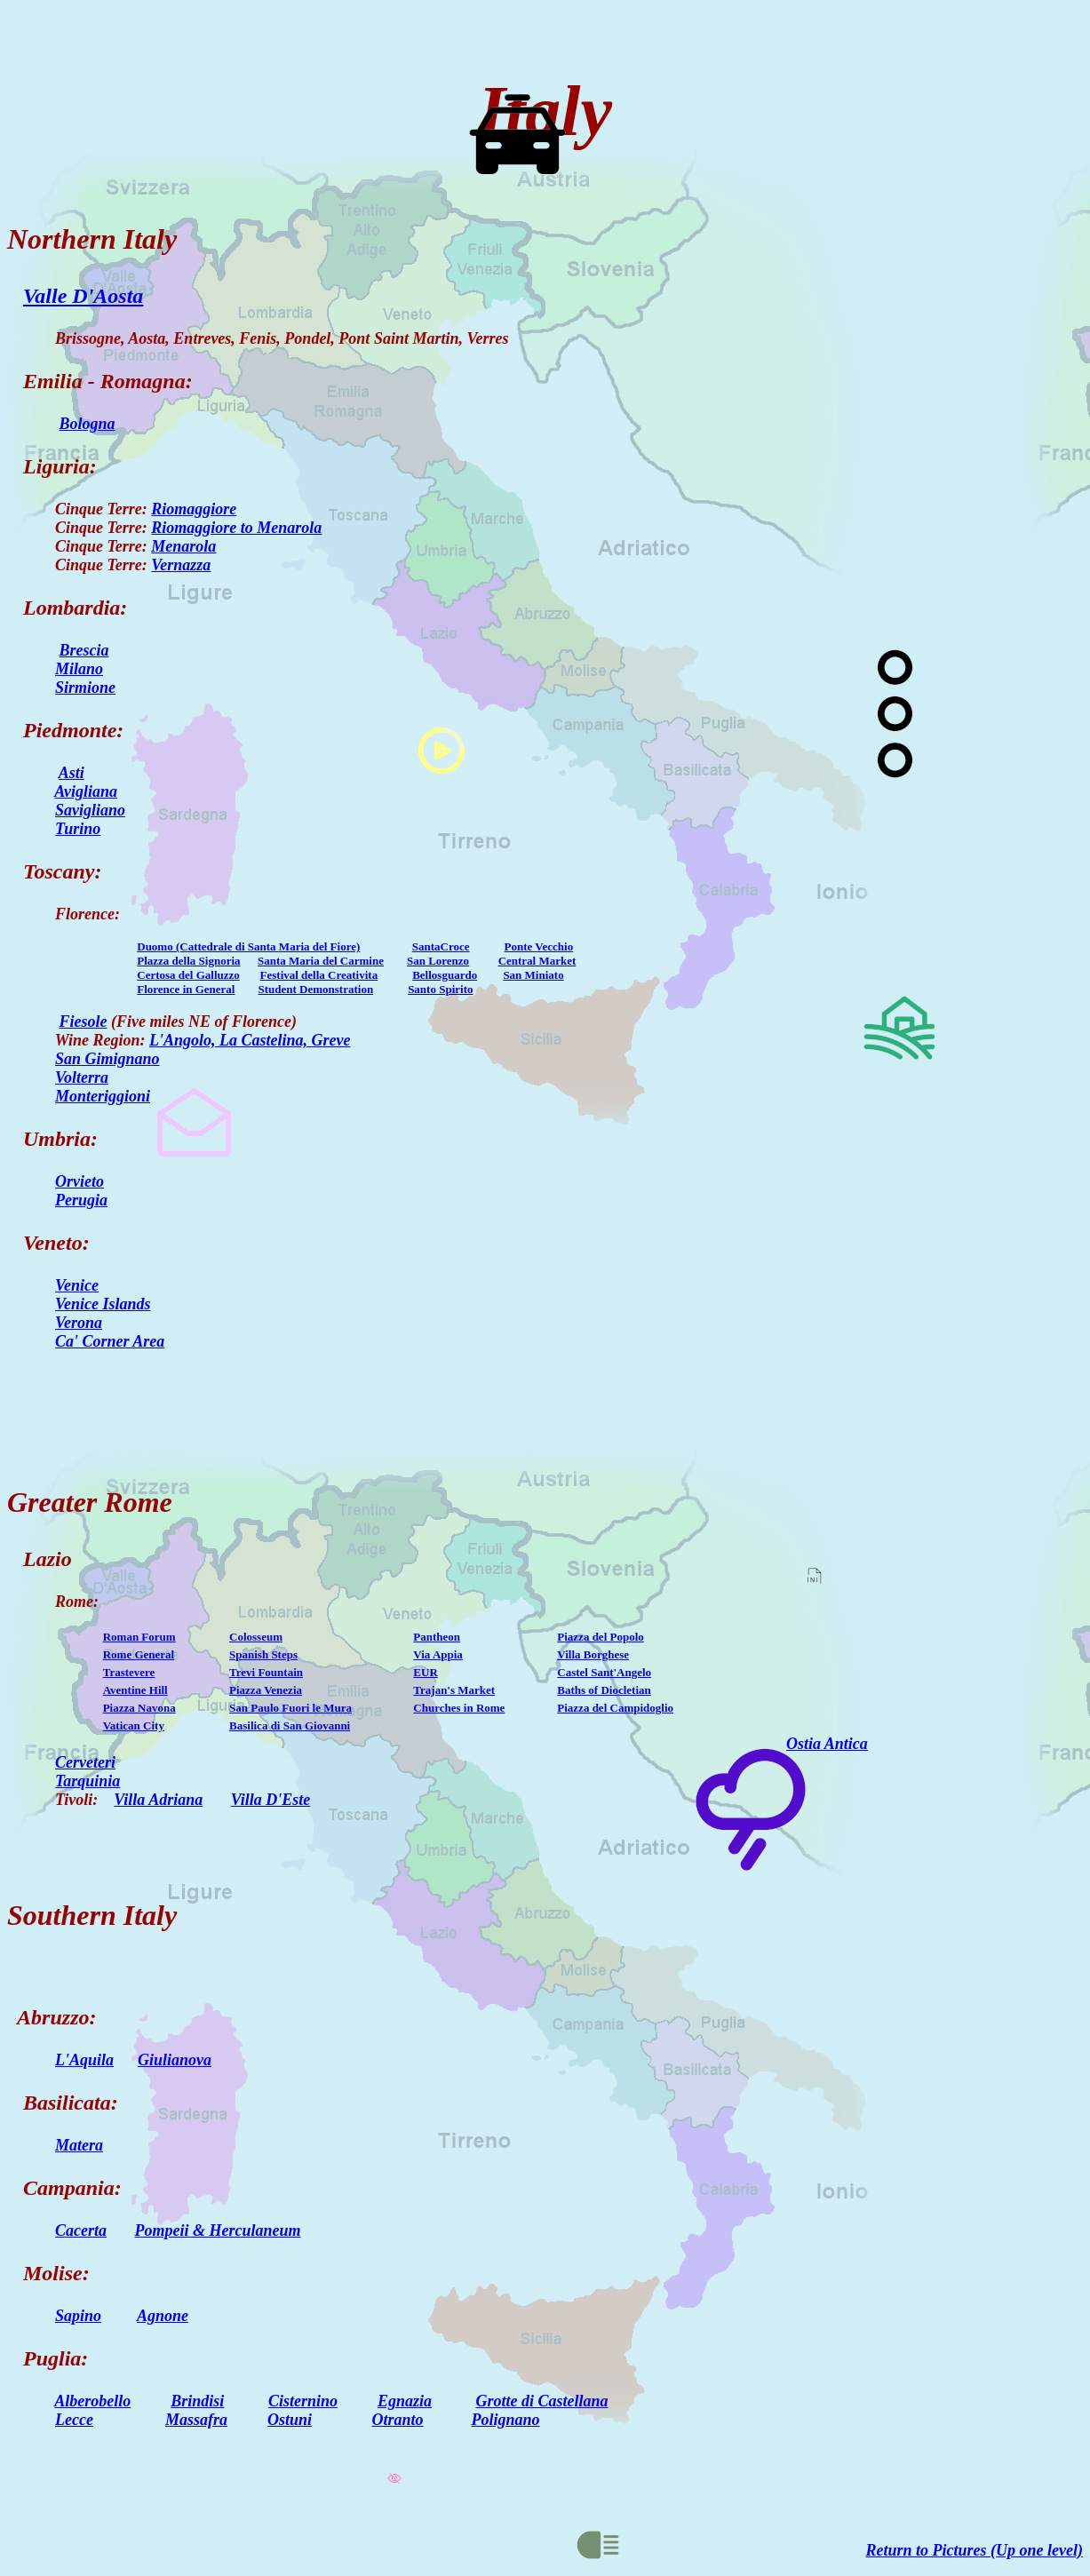  Describe the element at coordinates (899, 1029) in the screenshot. I see `access farm or agricultural features` at that location.